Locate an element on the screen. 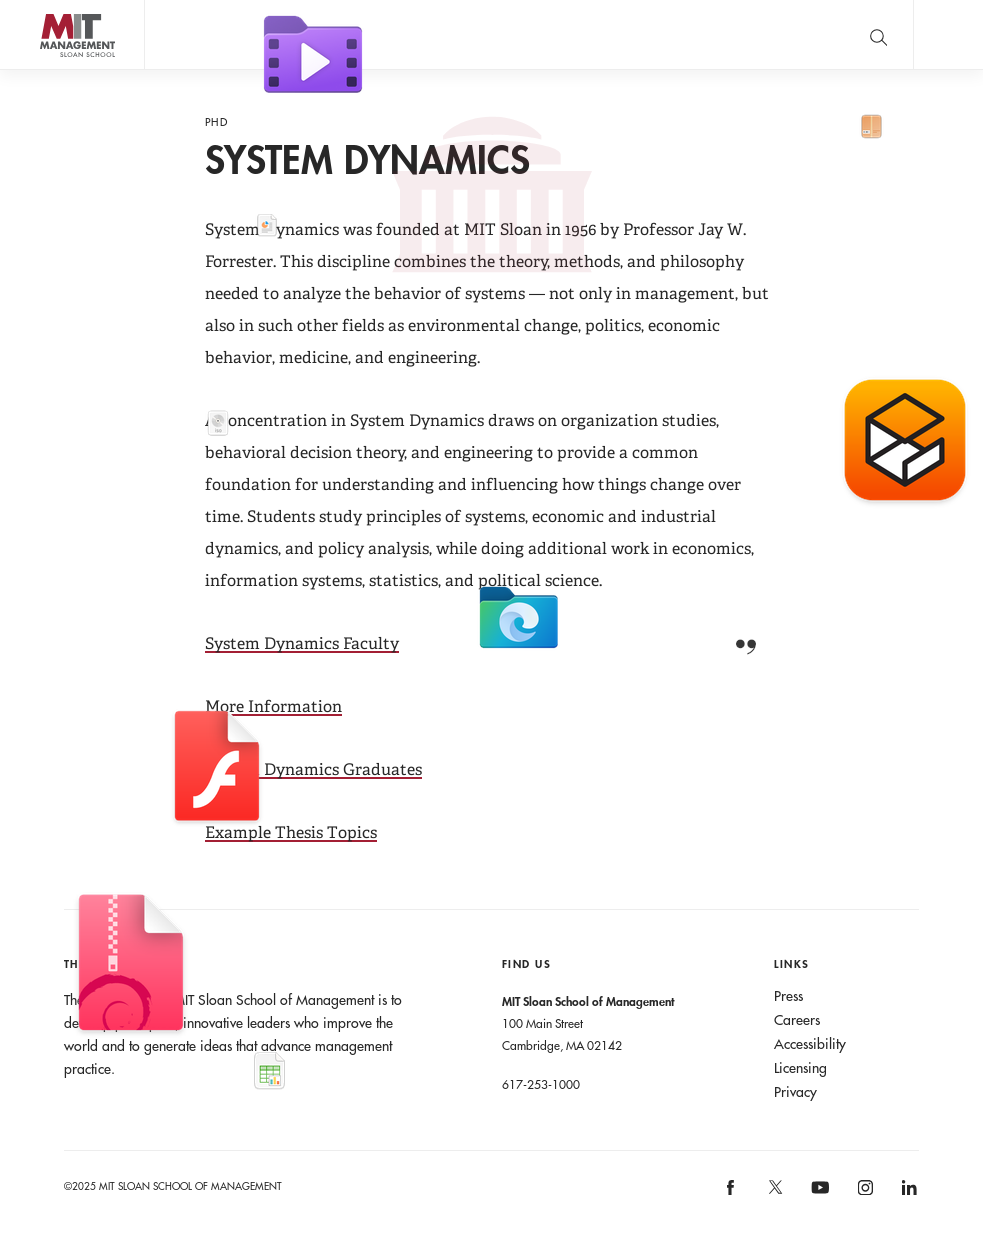 The height and width of the screenshot is (1254, 983). open your videos folder is located at coordinates (313, 57).